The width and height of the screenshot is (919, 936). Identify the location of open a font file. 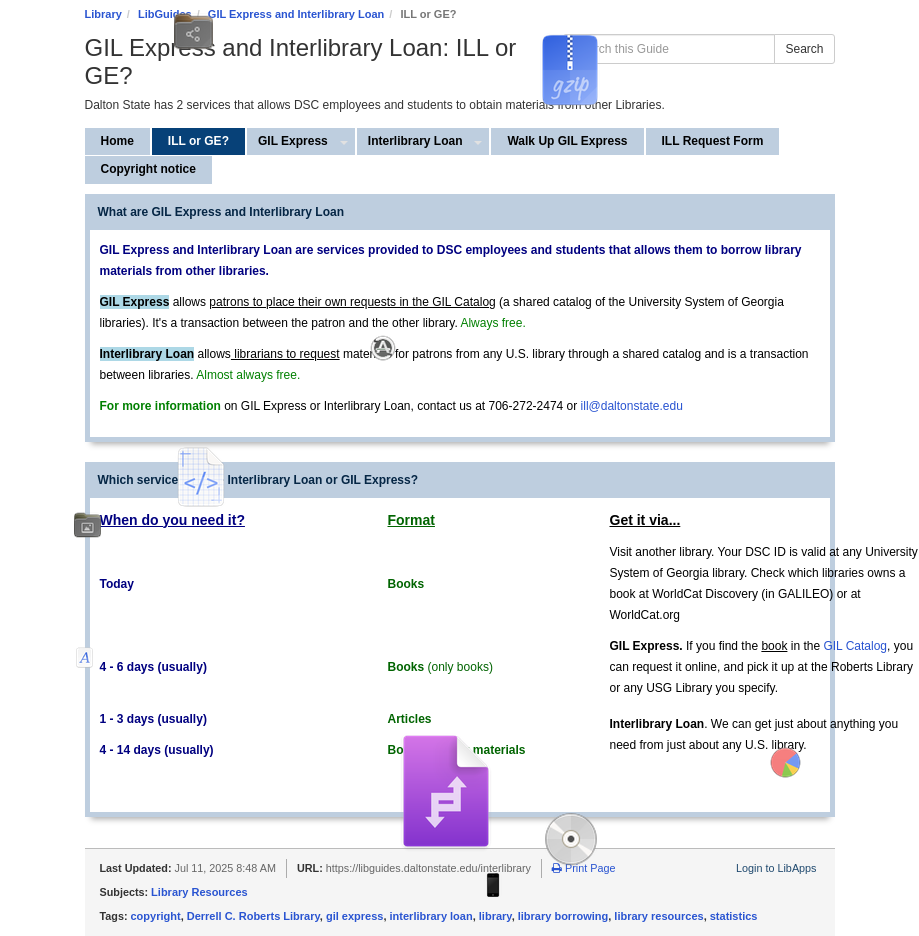
(84, 657).